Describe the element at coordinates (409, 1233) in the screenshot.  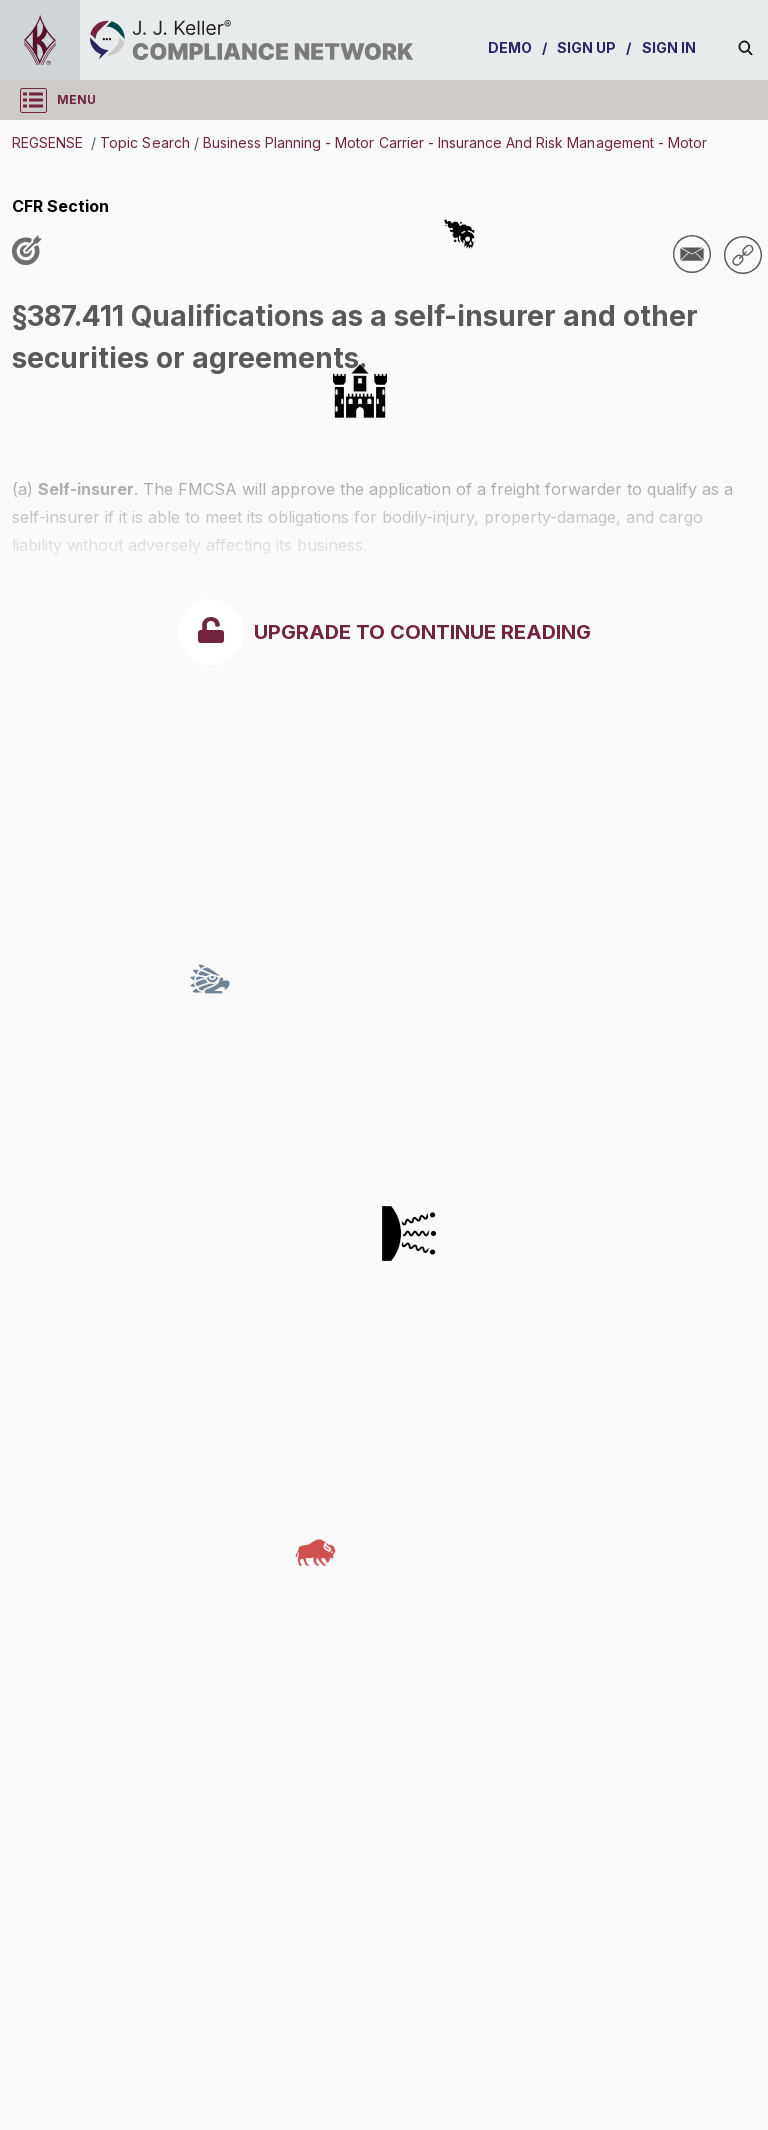
I see `indicates radiation or radioactive hazard warning` at that location.